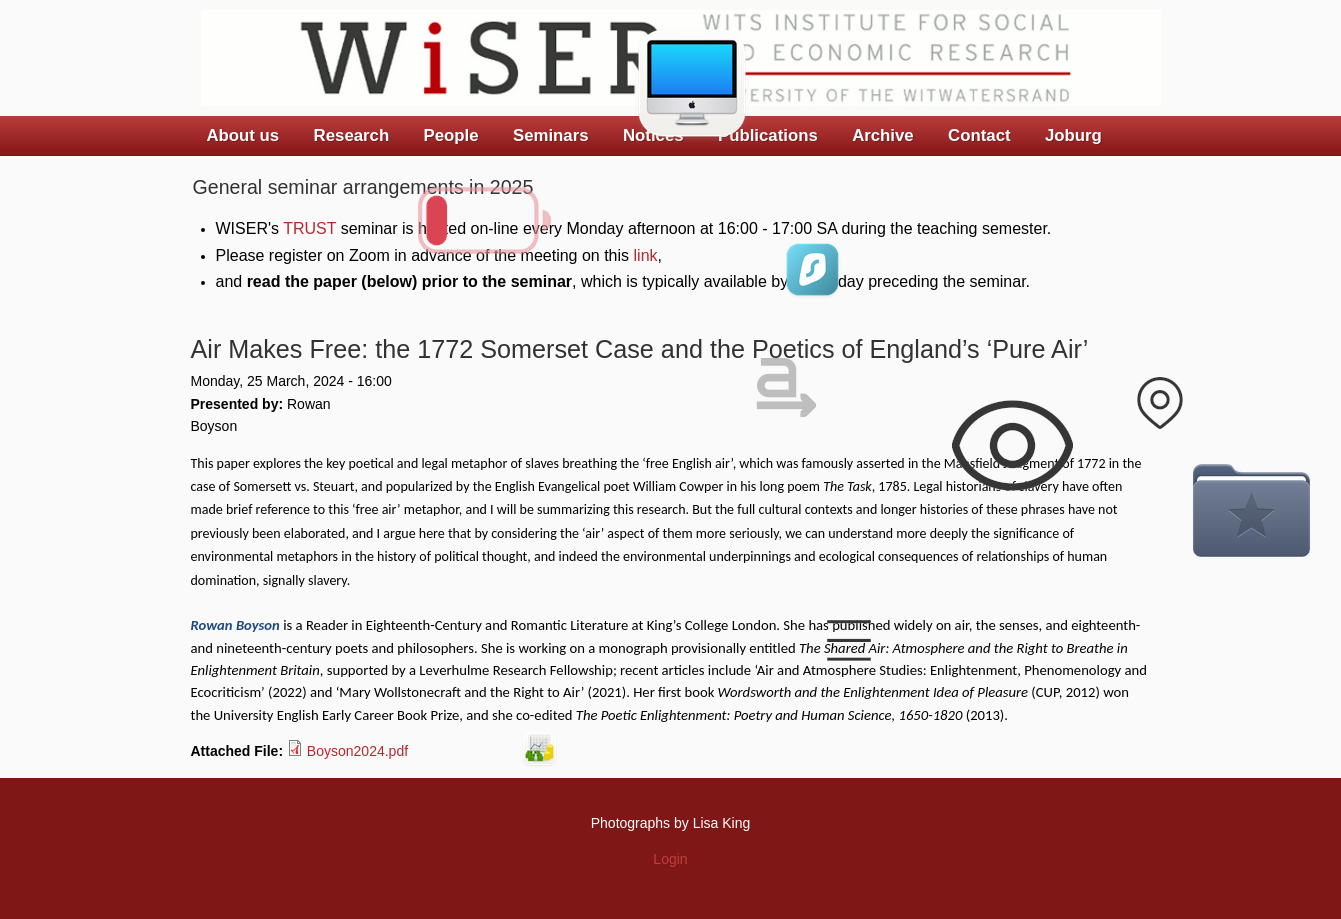  I want to click on open bookmarked or favorite files, so click(1251, 510).